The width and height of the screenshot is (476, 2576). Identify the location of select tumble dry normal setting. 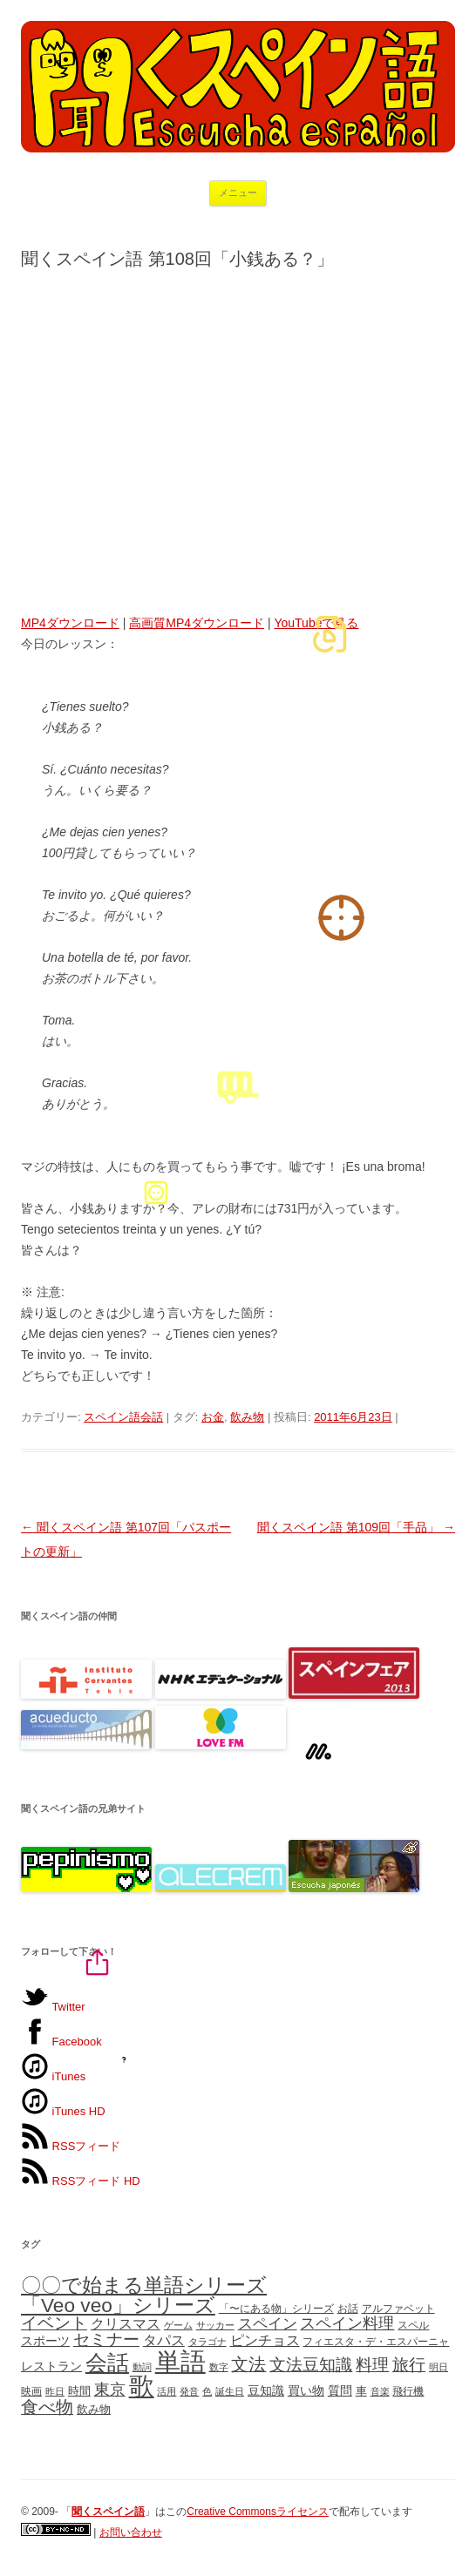
(156, 1193).